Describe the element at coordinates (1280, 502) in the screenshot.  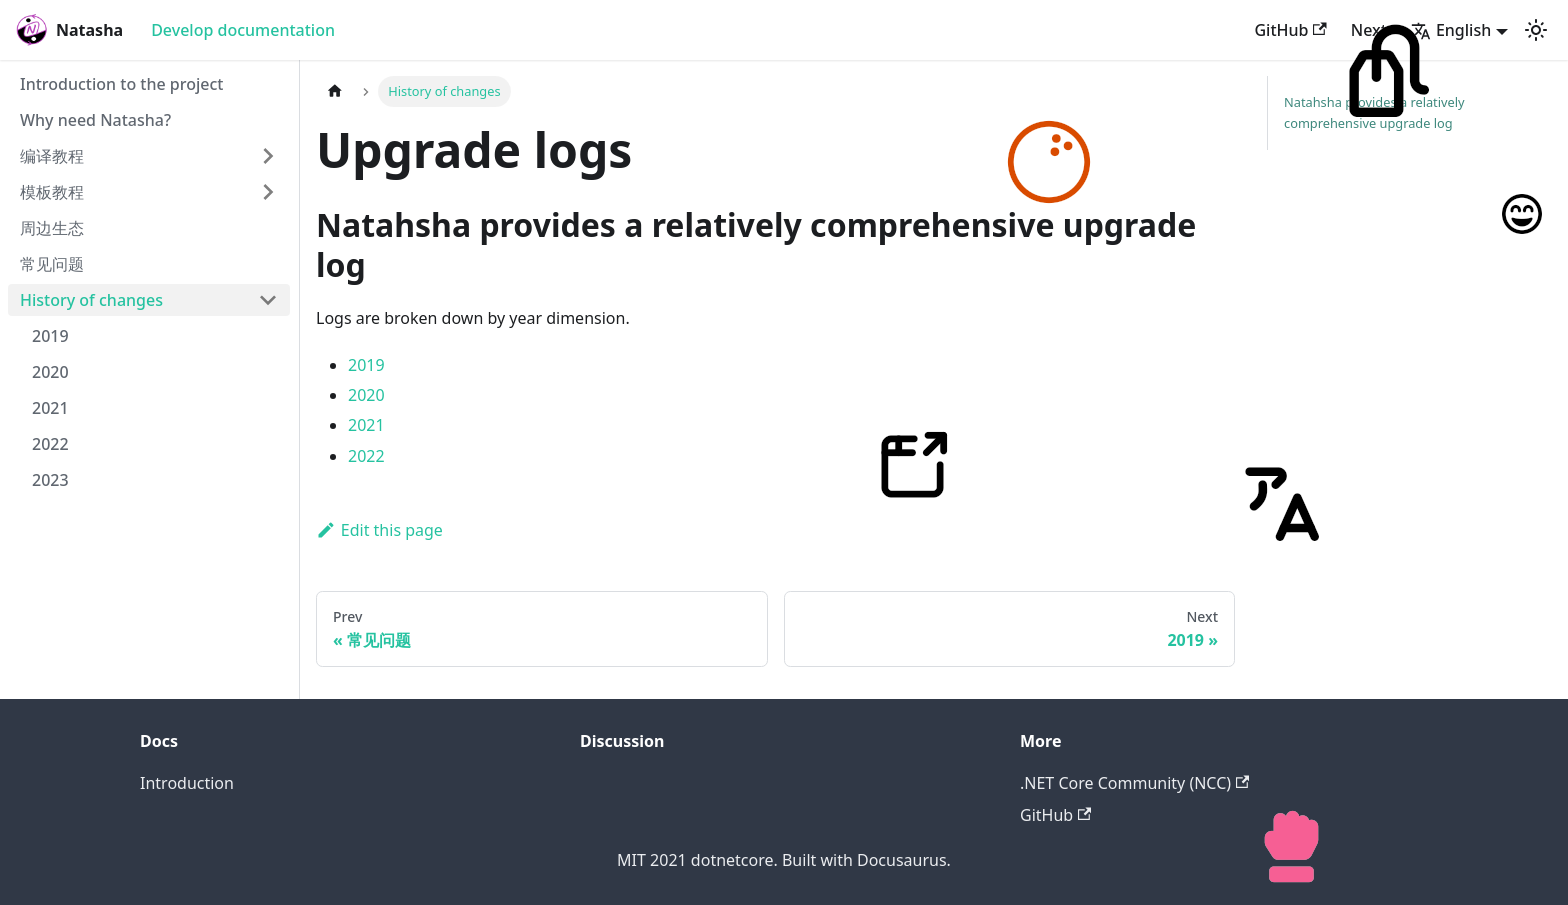
I see `switch to Japanese katakana input` at that location.